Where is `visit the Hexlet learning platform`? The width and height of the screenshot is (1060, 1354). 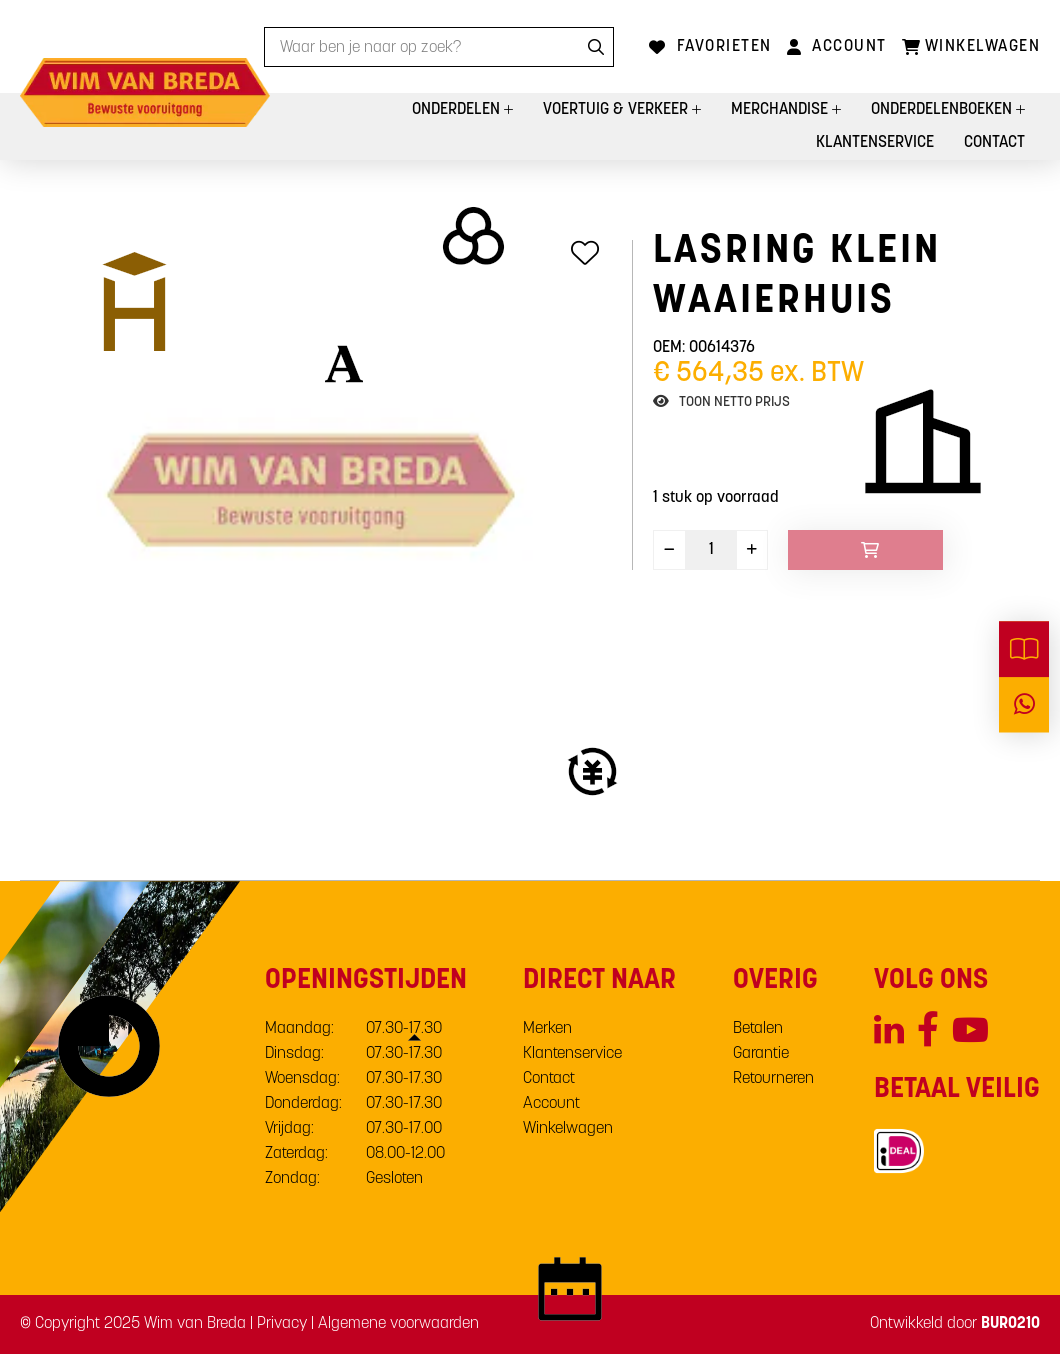 visit the Hexlet learning platform is located at coordinates (134, 301).